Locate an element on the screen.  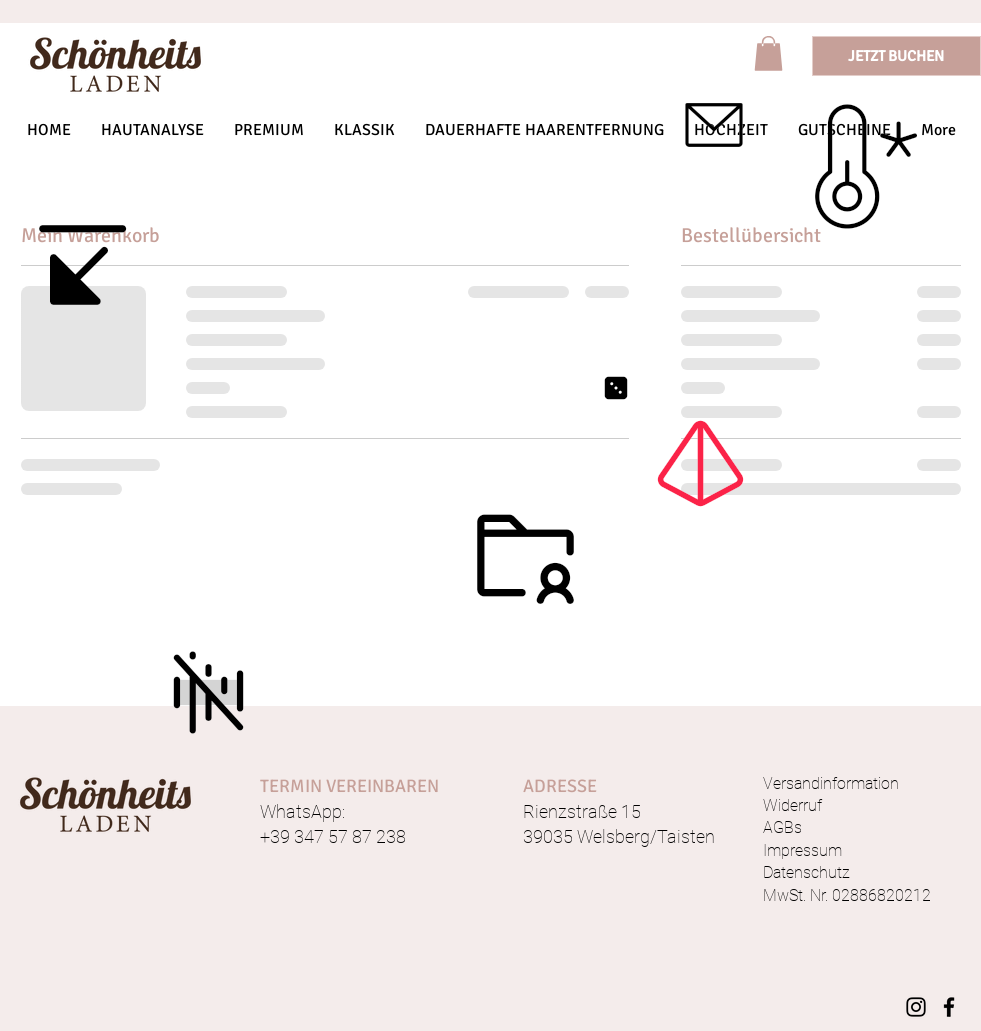
access user profile folder is located at coordinates (525, 555).